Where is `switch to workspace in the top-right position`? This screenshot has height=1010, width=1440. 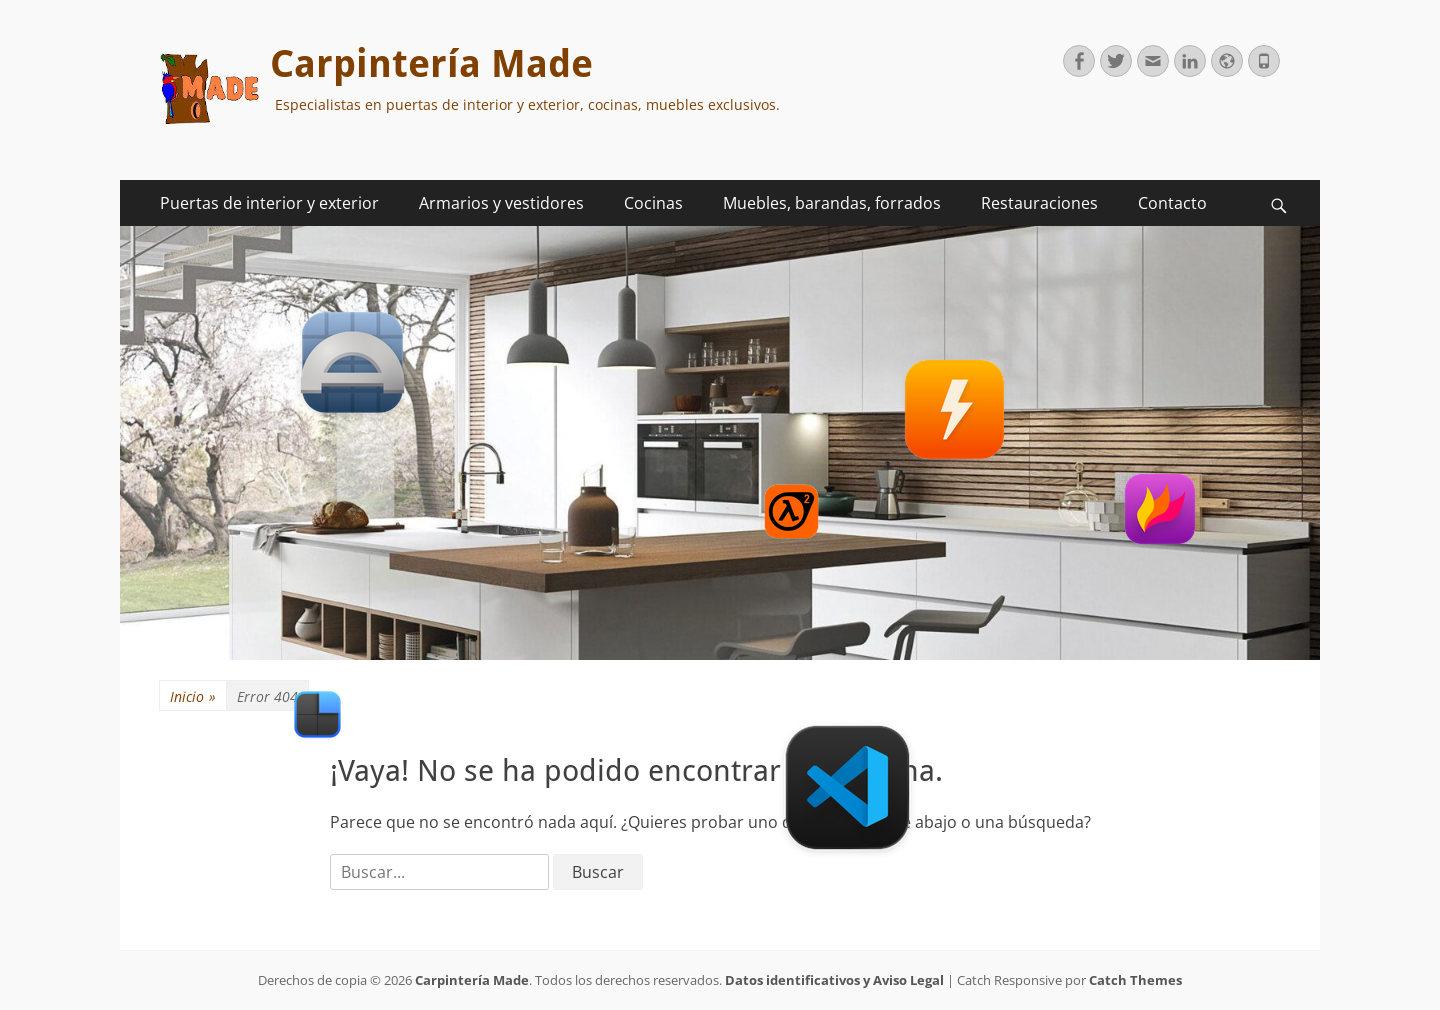 switch to workspace in the top-right position is located at coordinates (317, 714).